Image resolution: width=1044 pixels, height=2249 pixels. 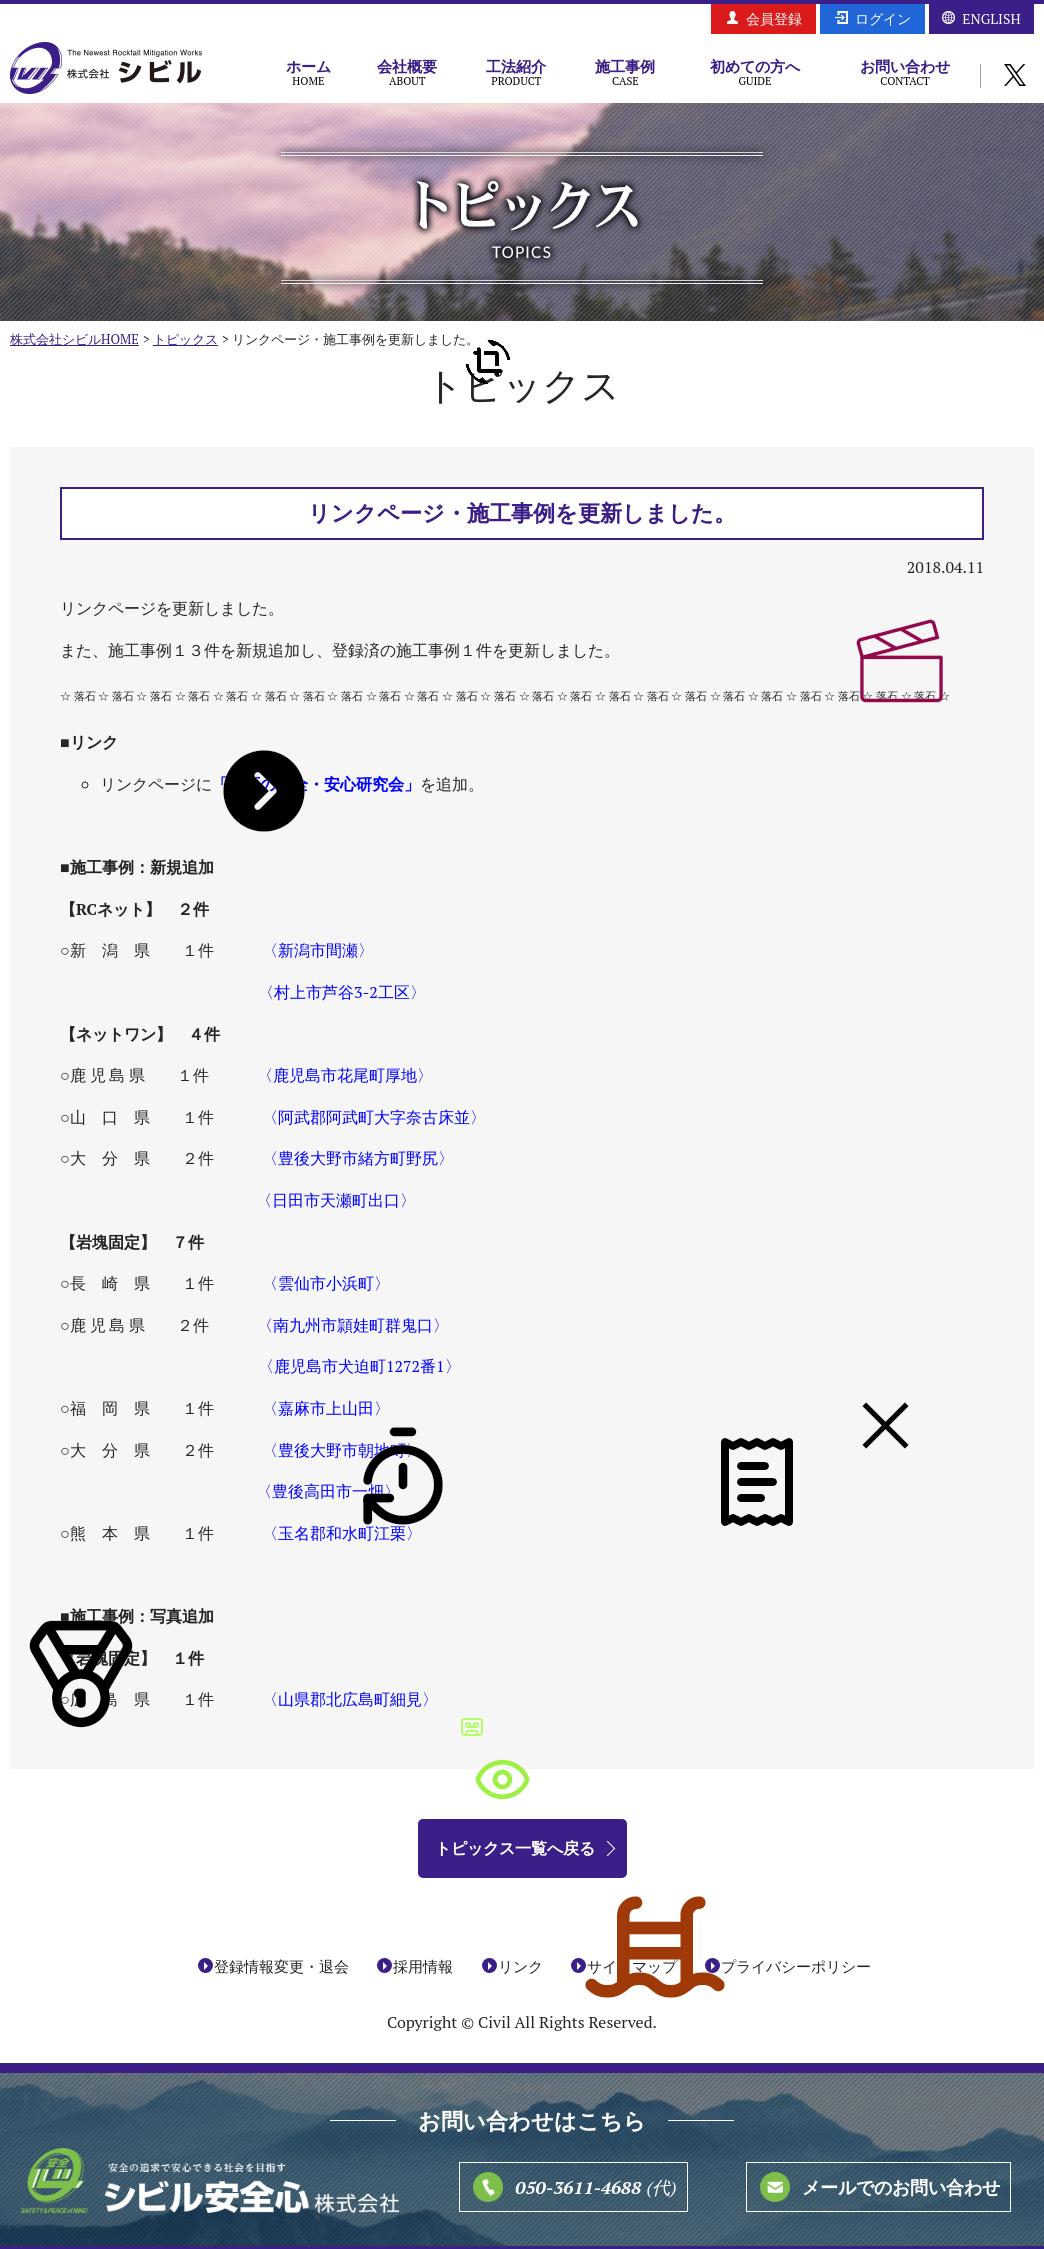 I want to click on reset the timer to its starting value, so click(x=403, y=1476).